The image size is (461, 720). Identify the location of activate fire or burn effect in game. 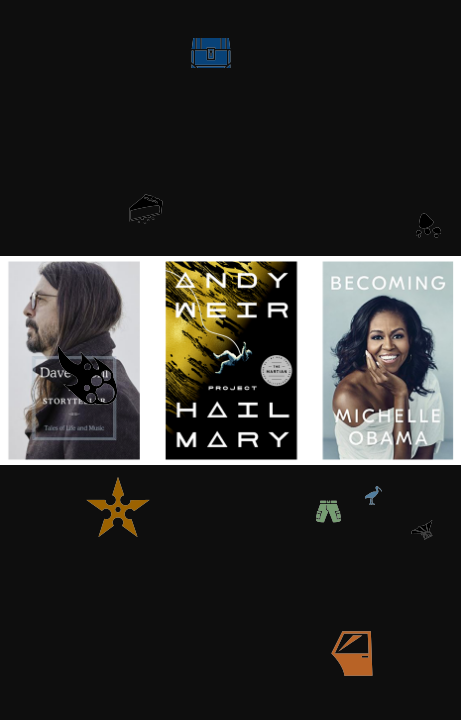
(86, 374).